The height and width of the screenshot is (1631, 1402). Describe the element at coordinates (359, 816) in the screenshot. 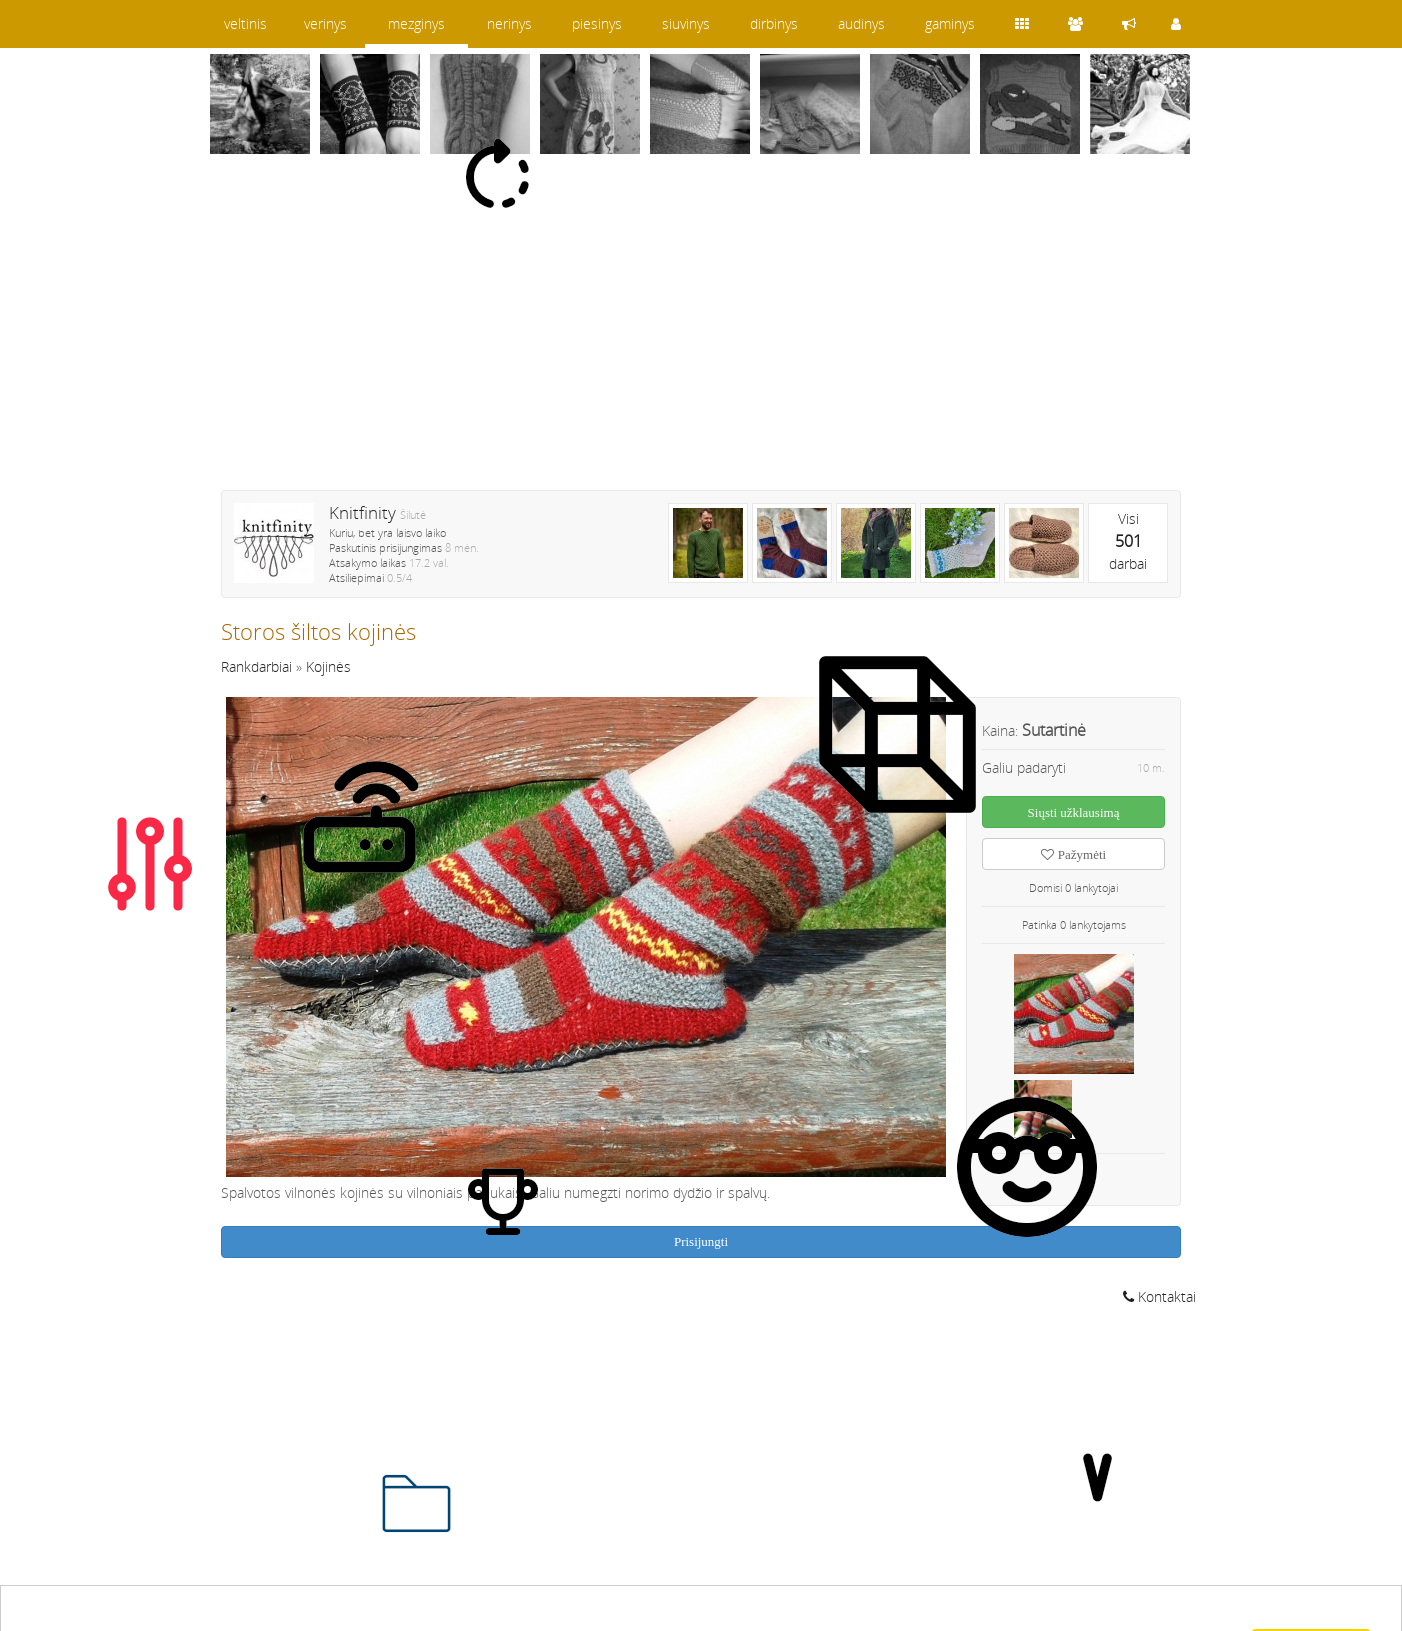

I see `access router or network settings` at that location.